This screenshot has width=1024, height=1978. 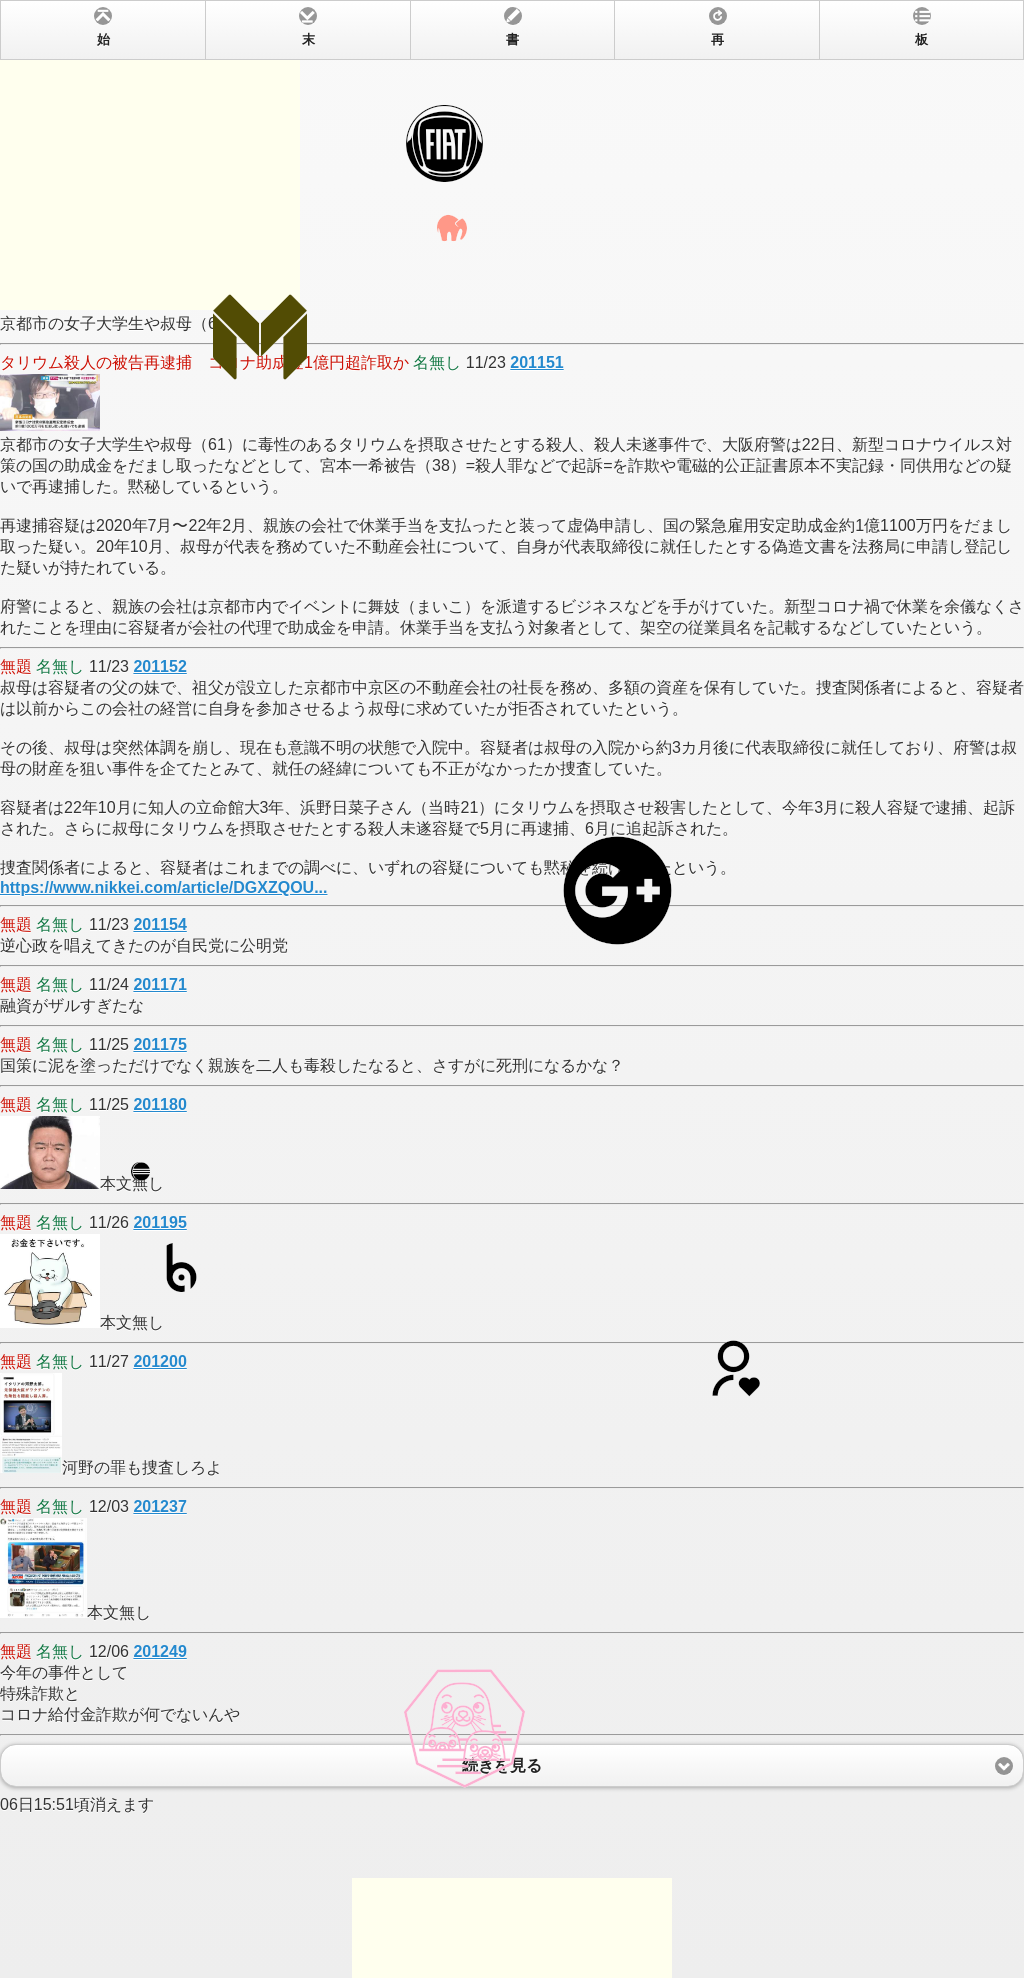 I want to click on launch MAMP local server application, so click(x=452, y=228).